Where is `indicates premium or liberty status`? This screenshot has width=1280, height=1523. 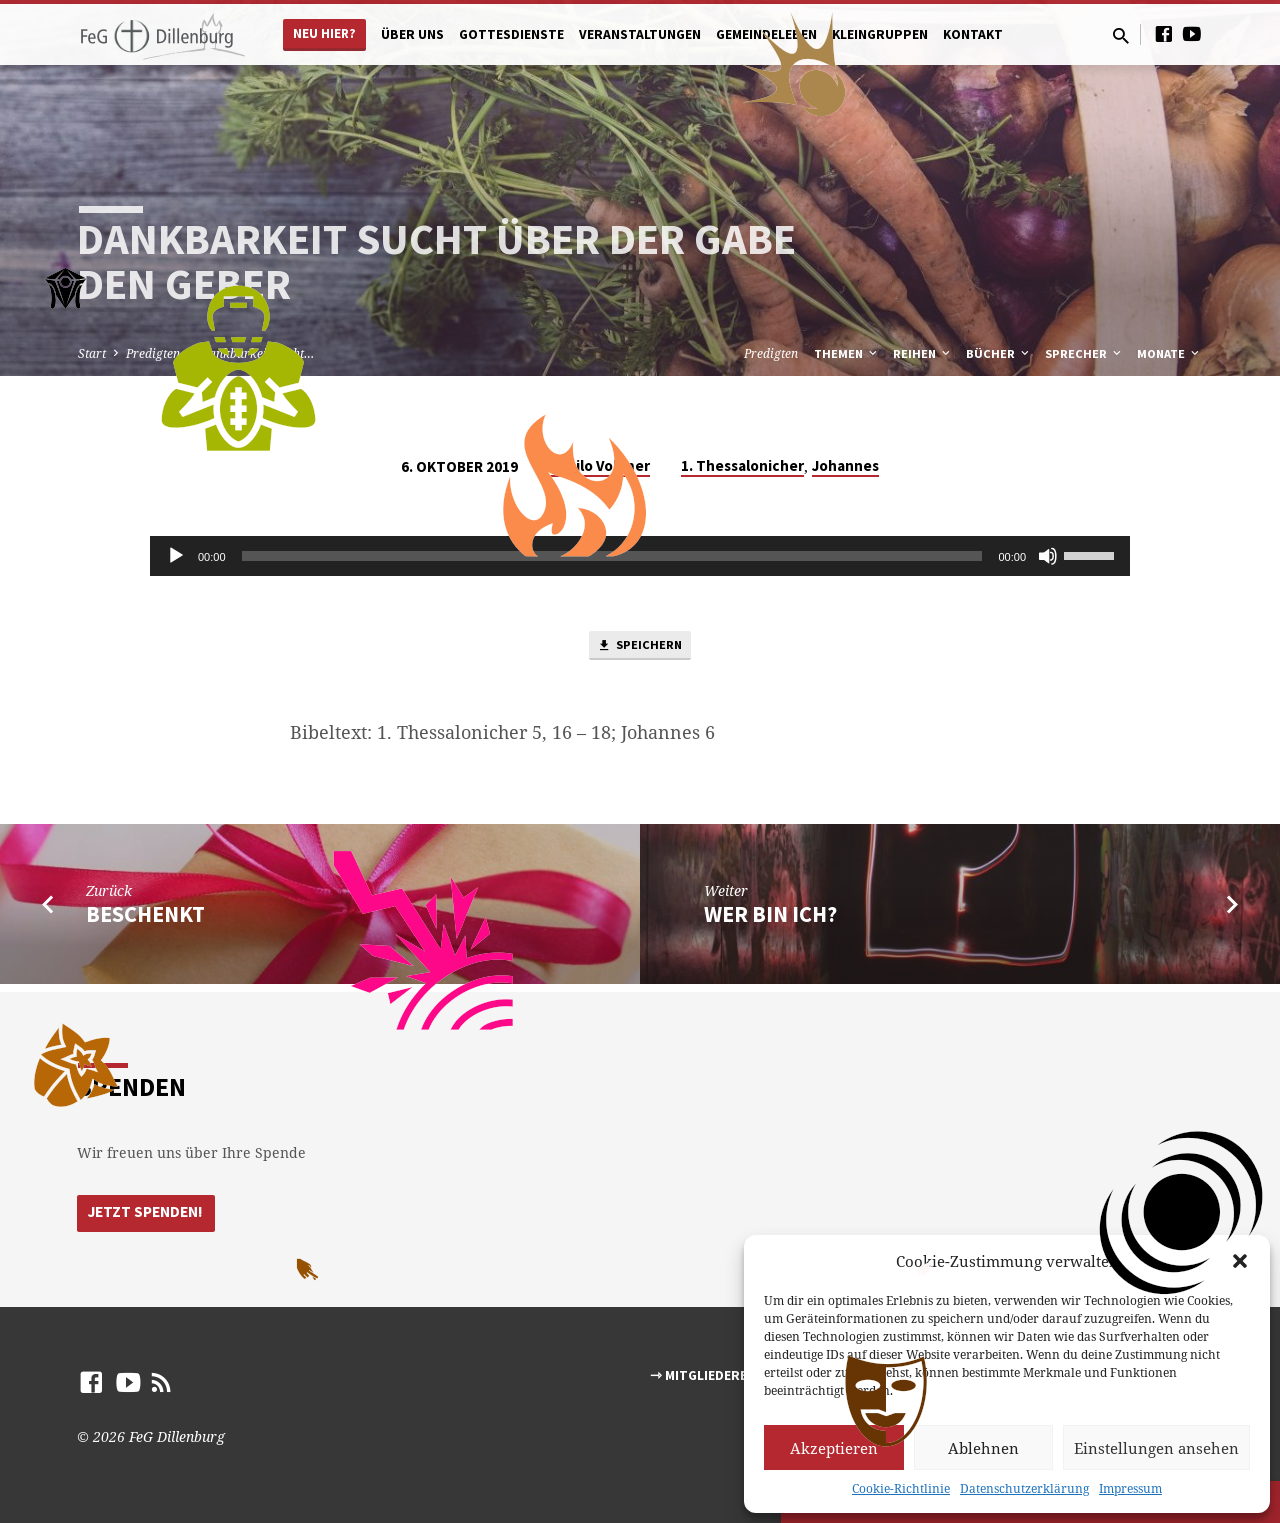
indicates premium or liberty status is located at coordinates (925, 1268).